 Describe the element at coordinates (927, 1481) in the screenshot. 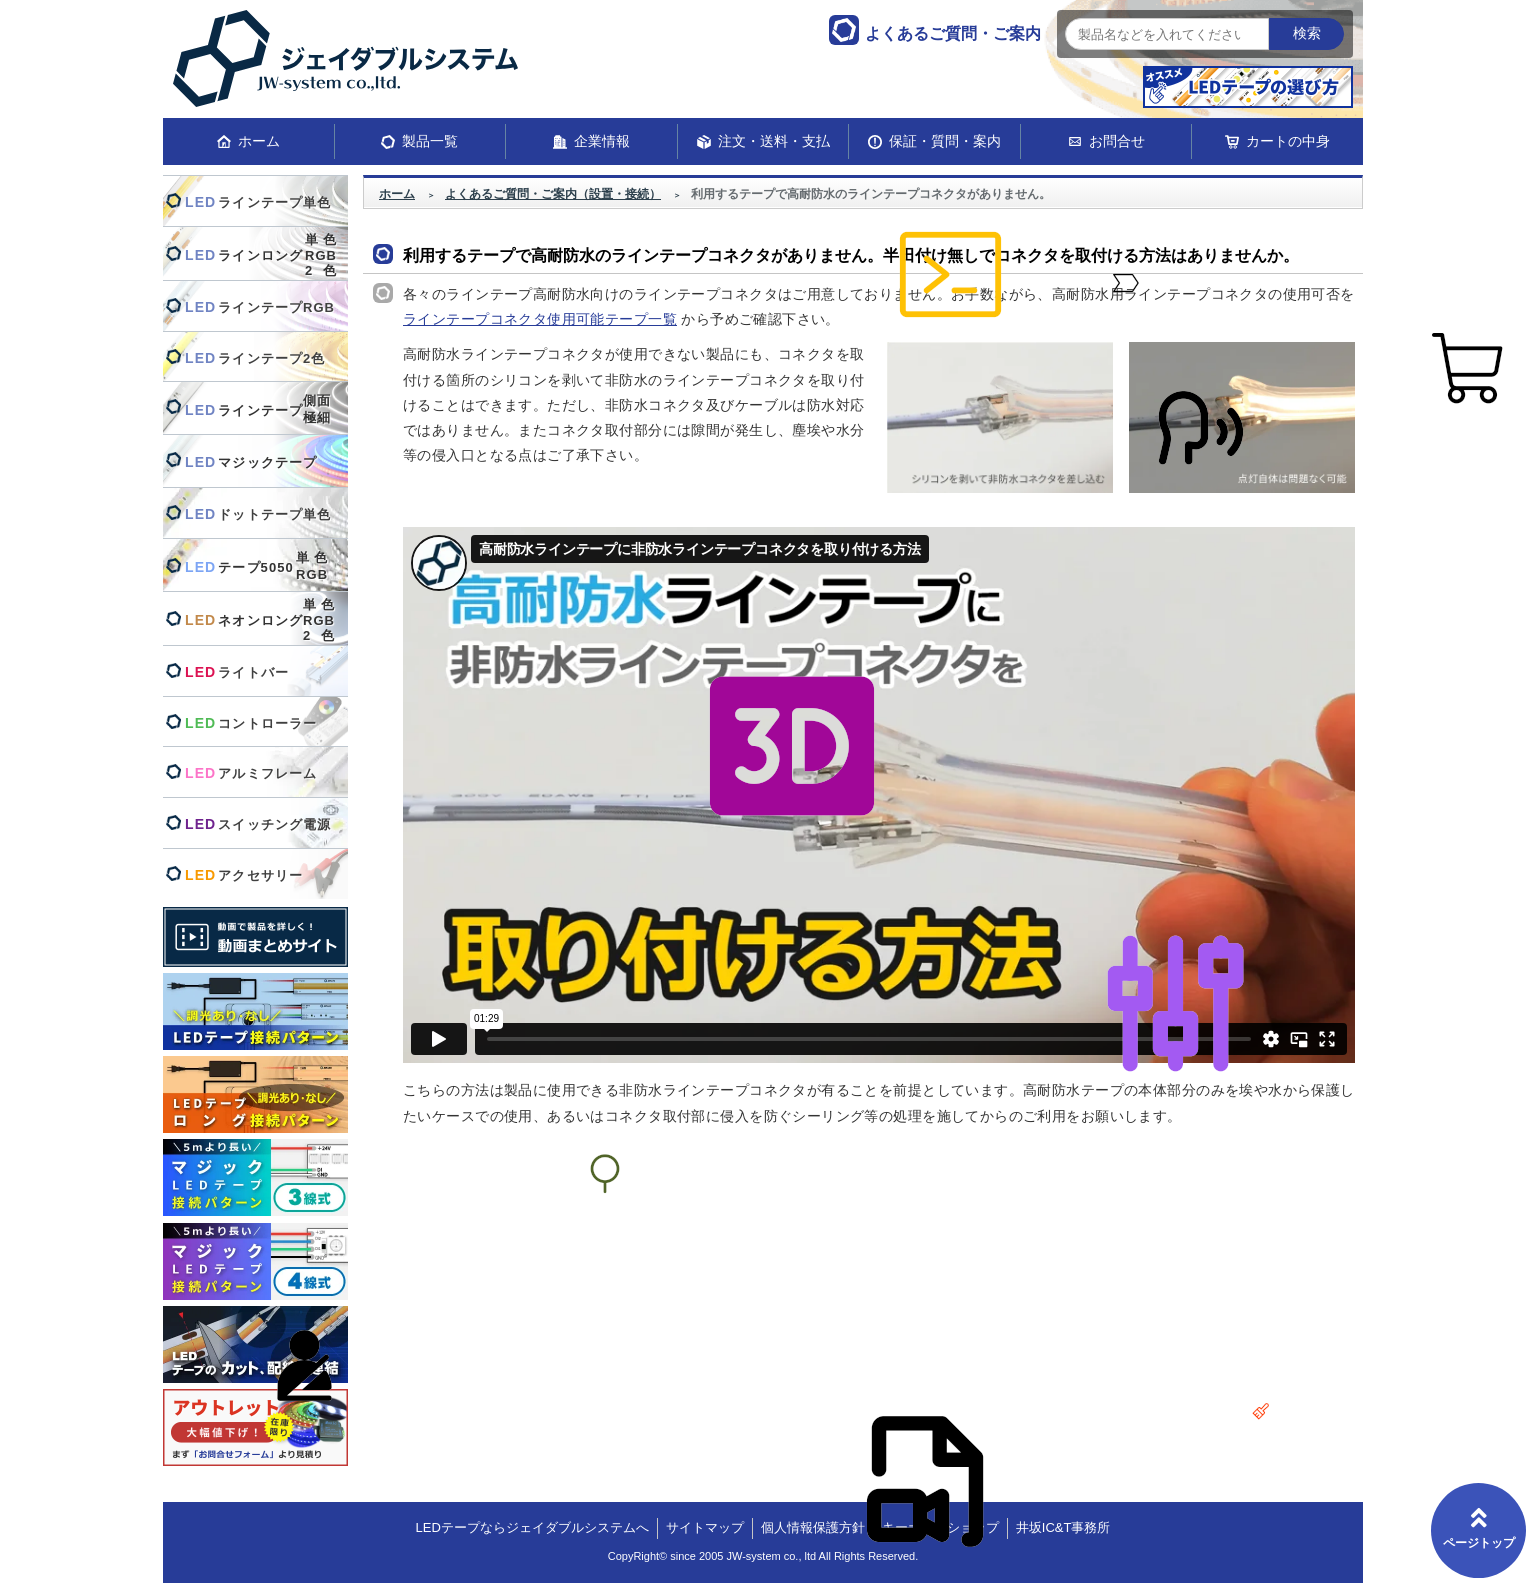

I see `open a video file` at that location.